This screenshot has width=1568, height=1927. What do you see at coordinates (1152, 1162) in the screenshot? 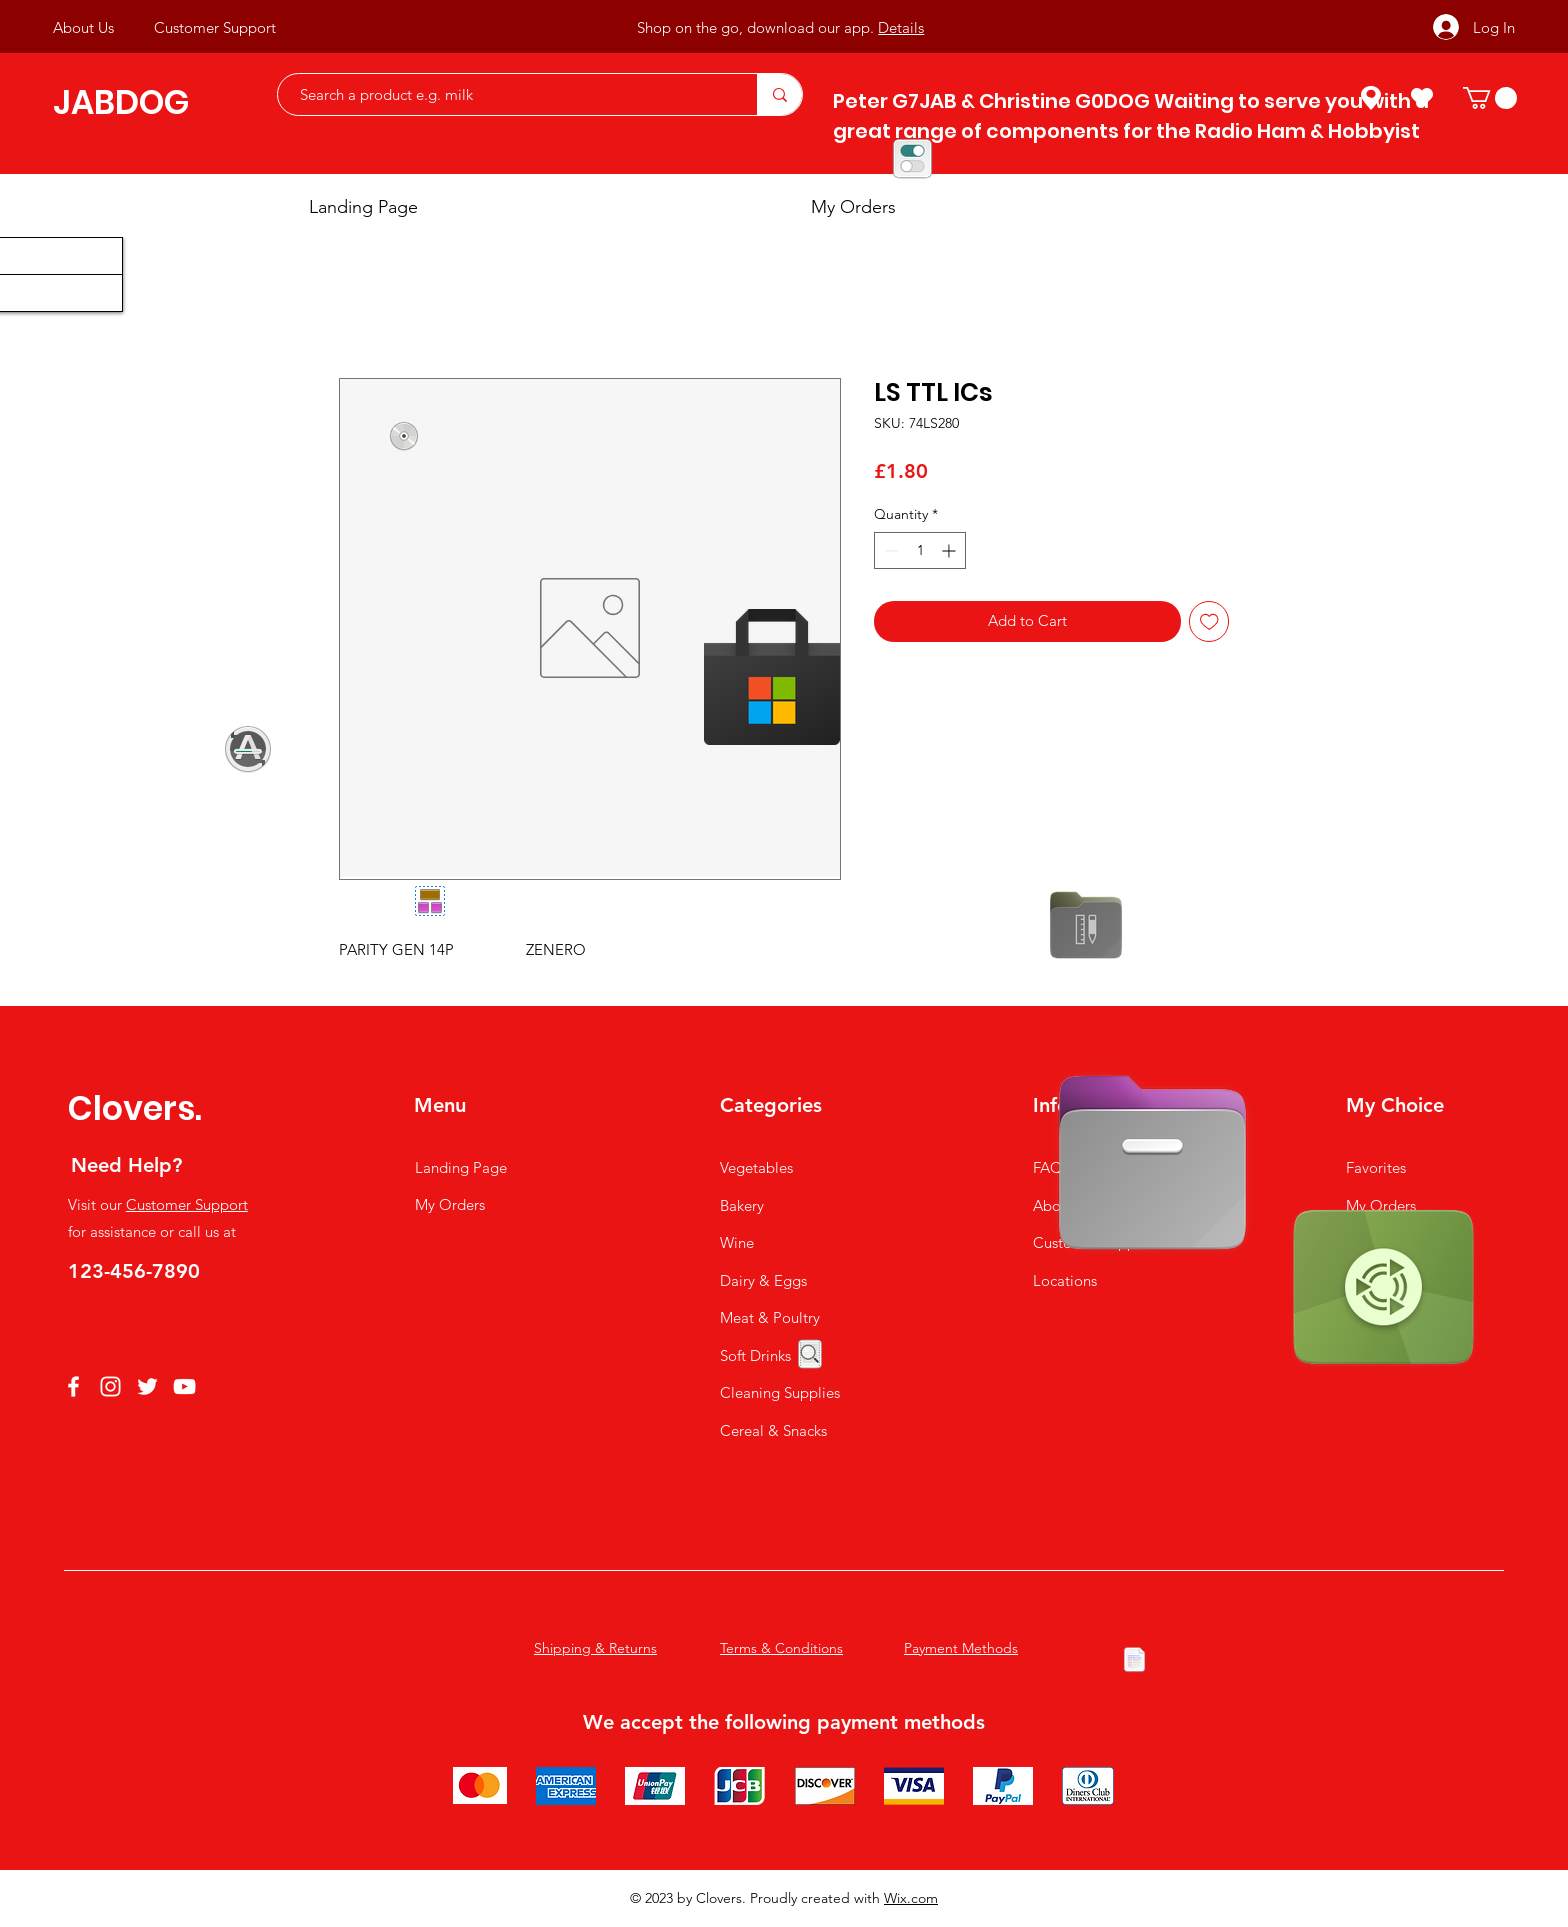
I see `open the file manager application` at bounding box center [1152, 1162].